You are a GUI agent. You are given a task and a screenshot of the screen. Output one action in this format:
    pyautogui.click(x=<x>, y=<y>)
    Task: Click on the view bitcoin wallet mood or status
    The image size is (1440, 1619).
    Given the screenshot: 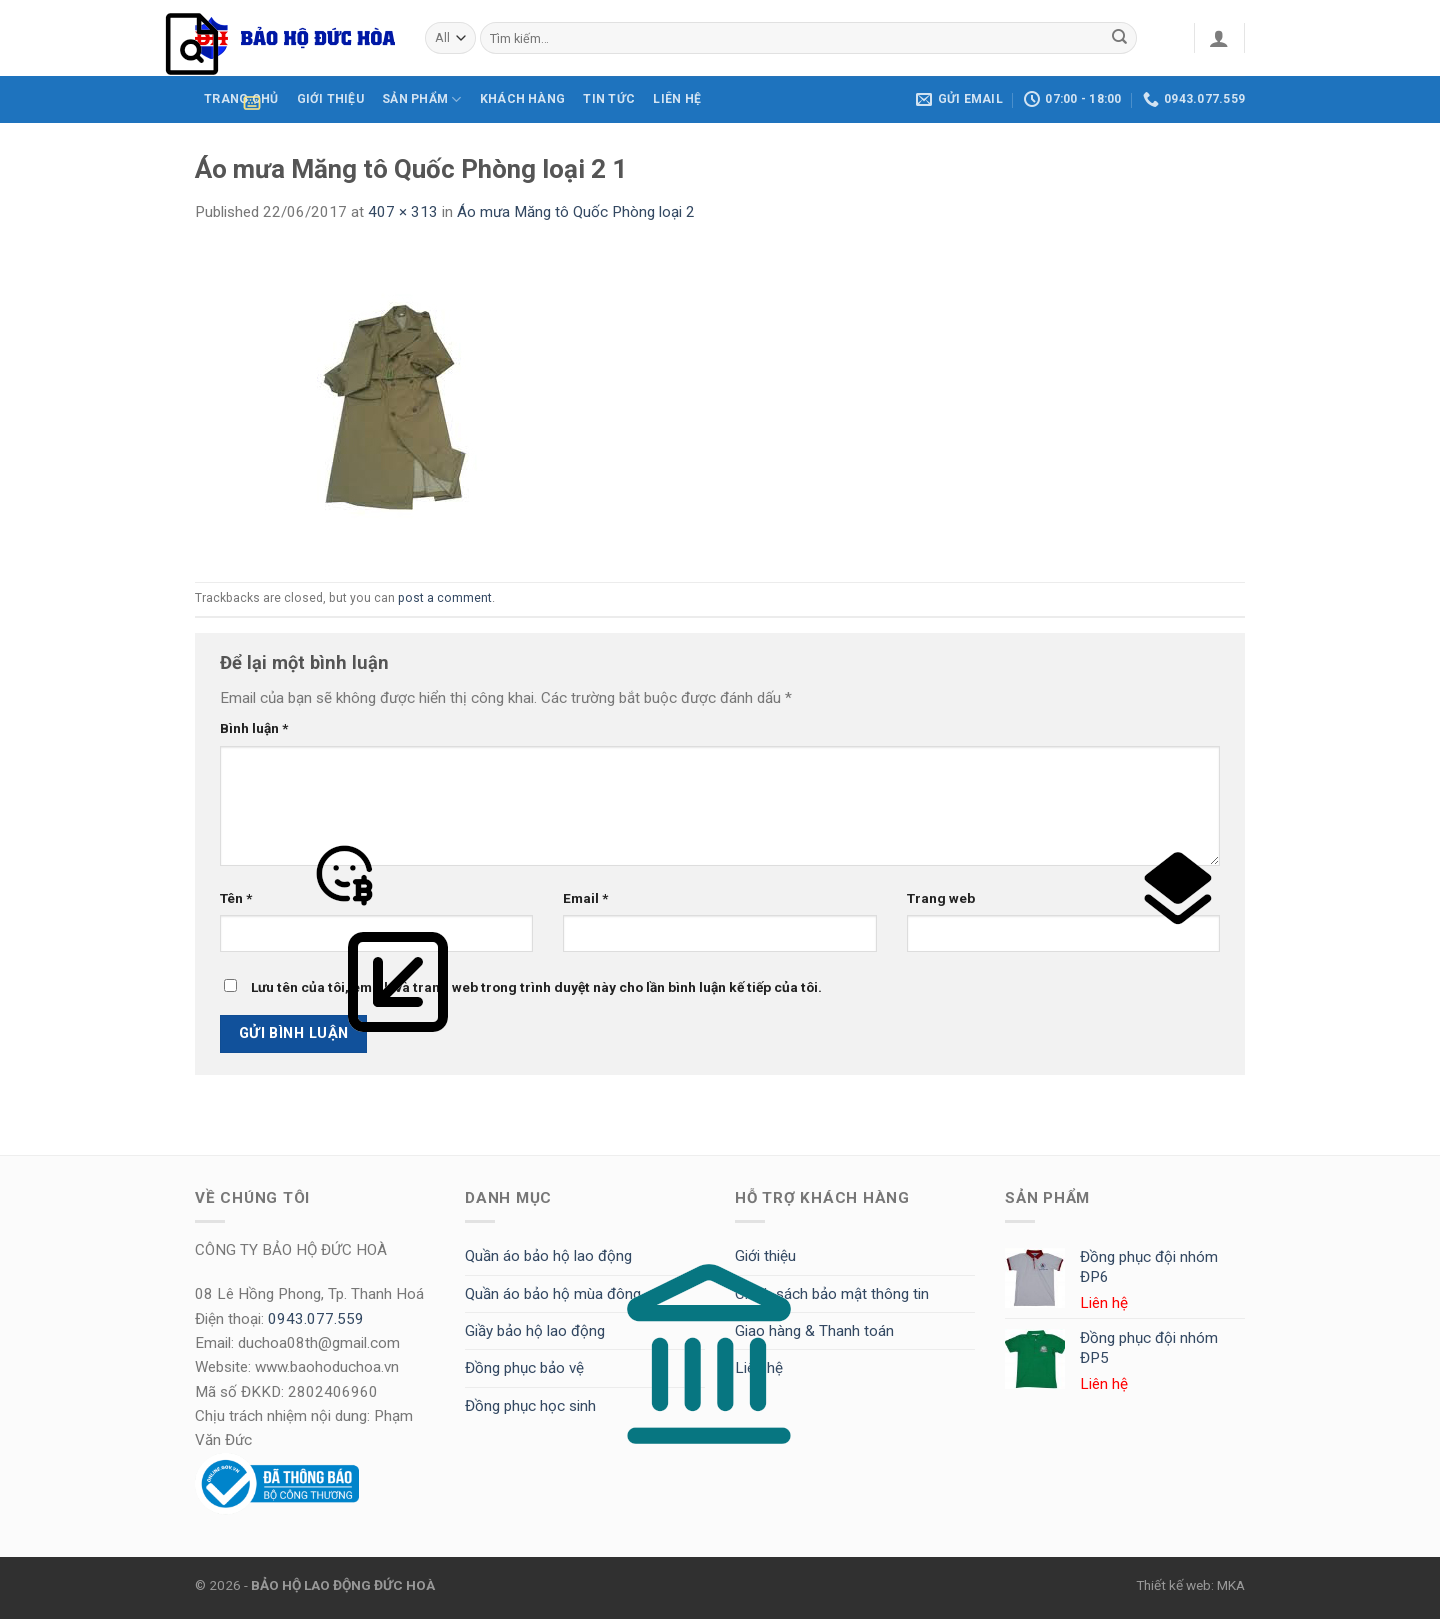 What is the action you would take?
    pyautogui.click(x=344, y=873)
    